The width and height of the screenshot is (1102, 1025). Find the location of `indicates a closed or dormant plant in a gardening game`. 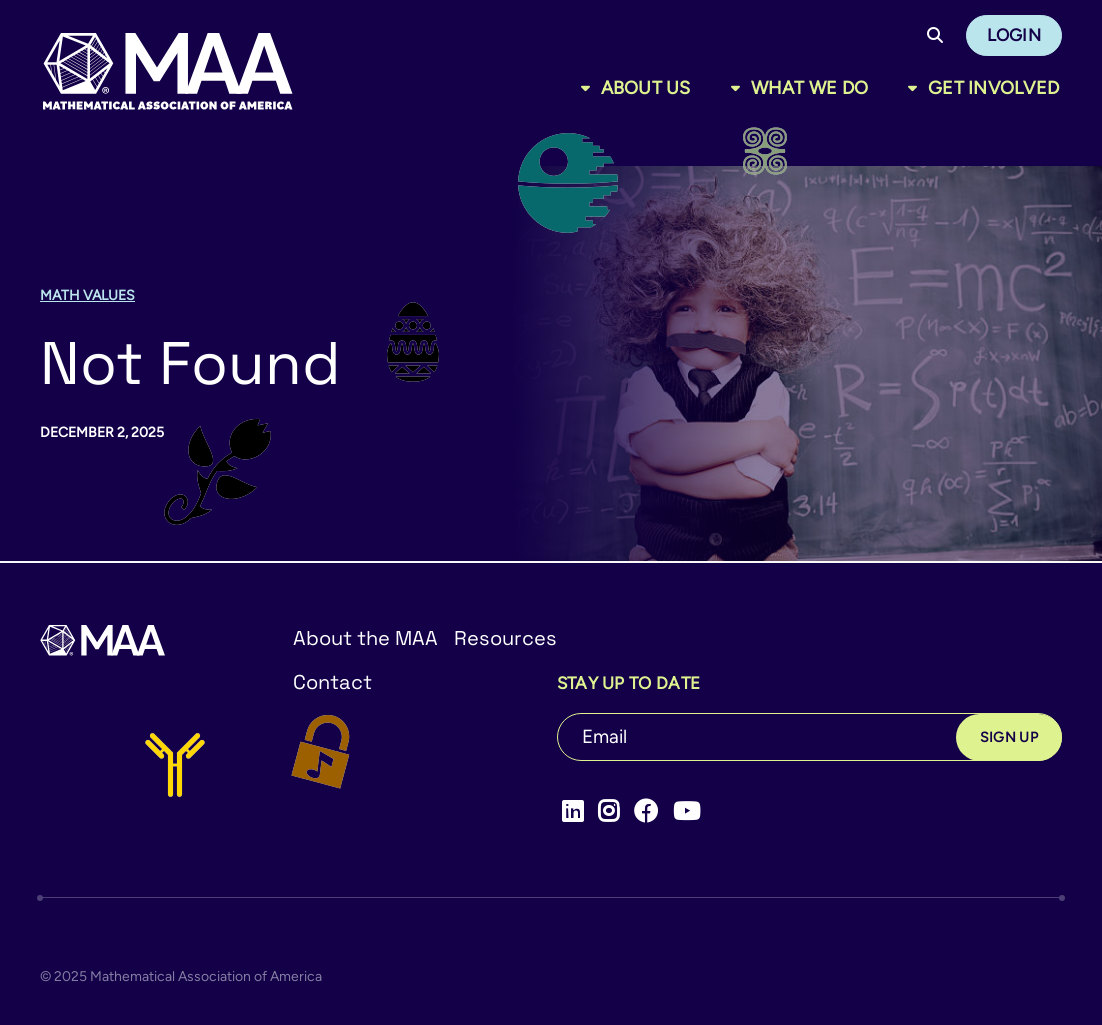

indicates a closed or dormant plant in a gardening game is located at coordinates (218, 473).